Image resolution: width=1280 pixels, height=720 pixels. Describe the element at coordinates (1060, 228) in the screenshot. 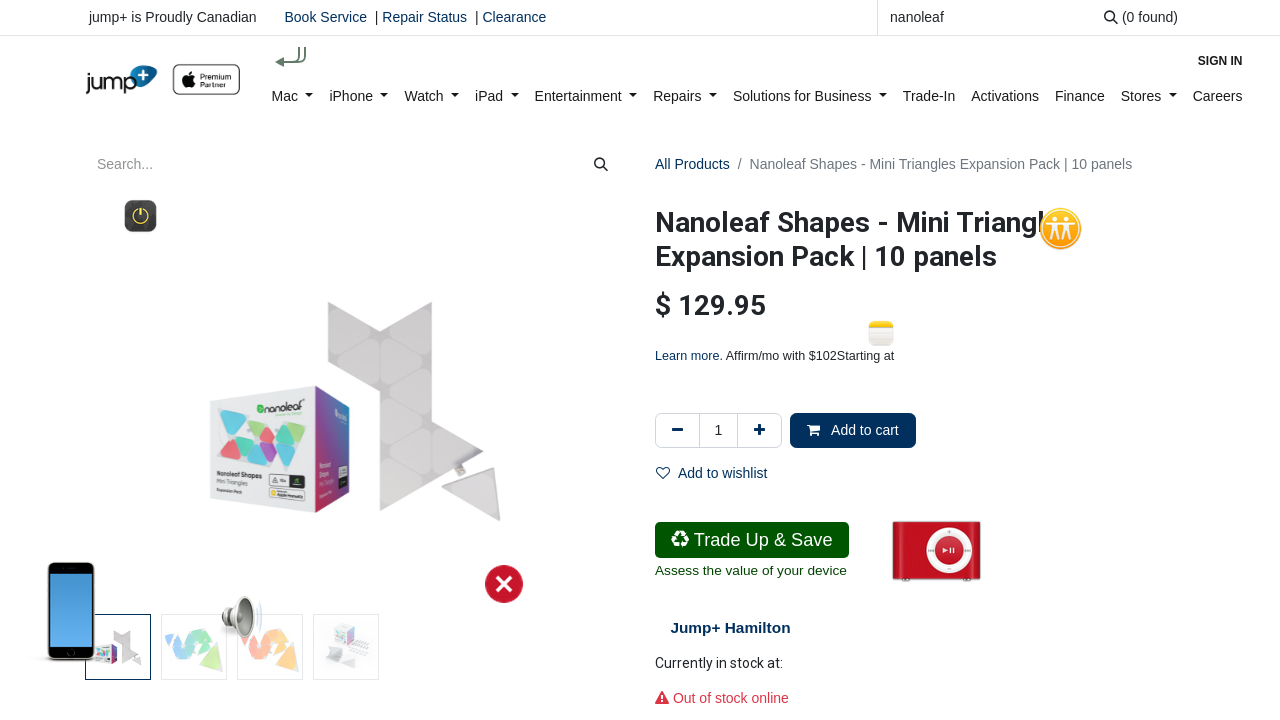

I see `open find my friends` at that location.